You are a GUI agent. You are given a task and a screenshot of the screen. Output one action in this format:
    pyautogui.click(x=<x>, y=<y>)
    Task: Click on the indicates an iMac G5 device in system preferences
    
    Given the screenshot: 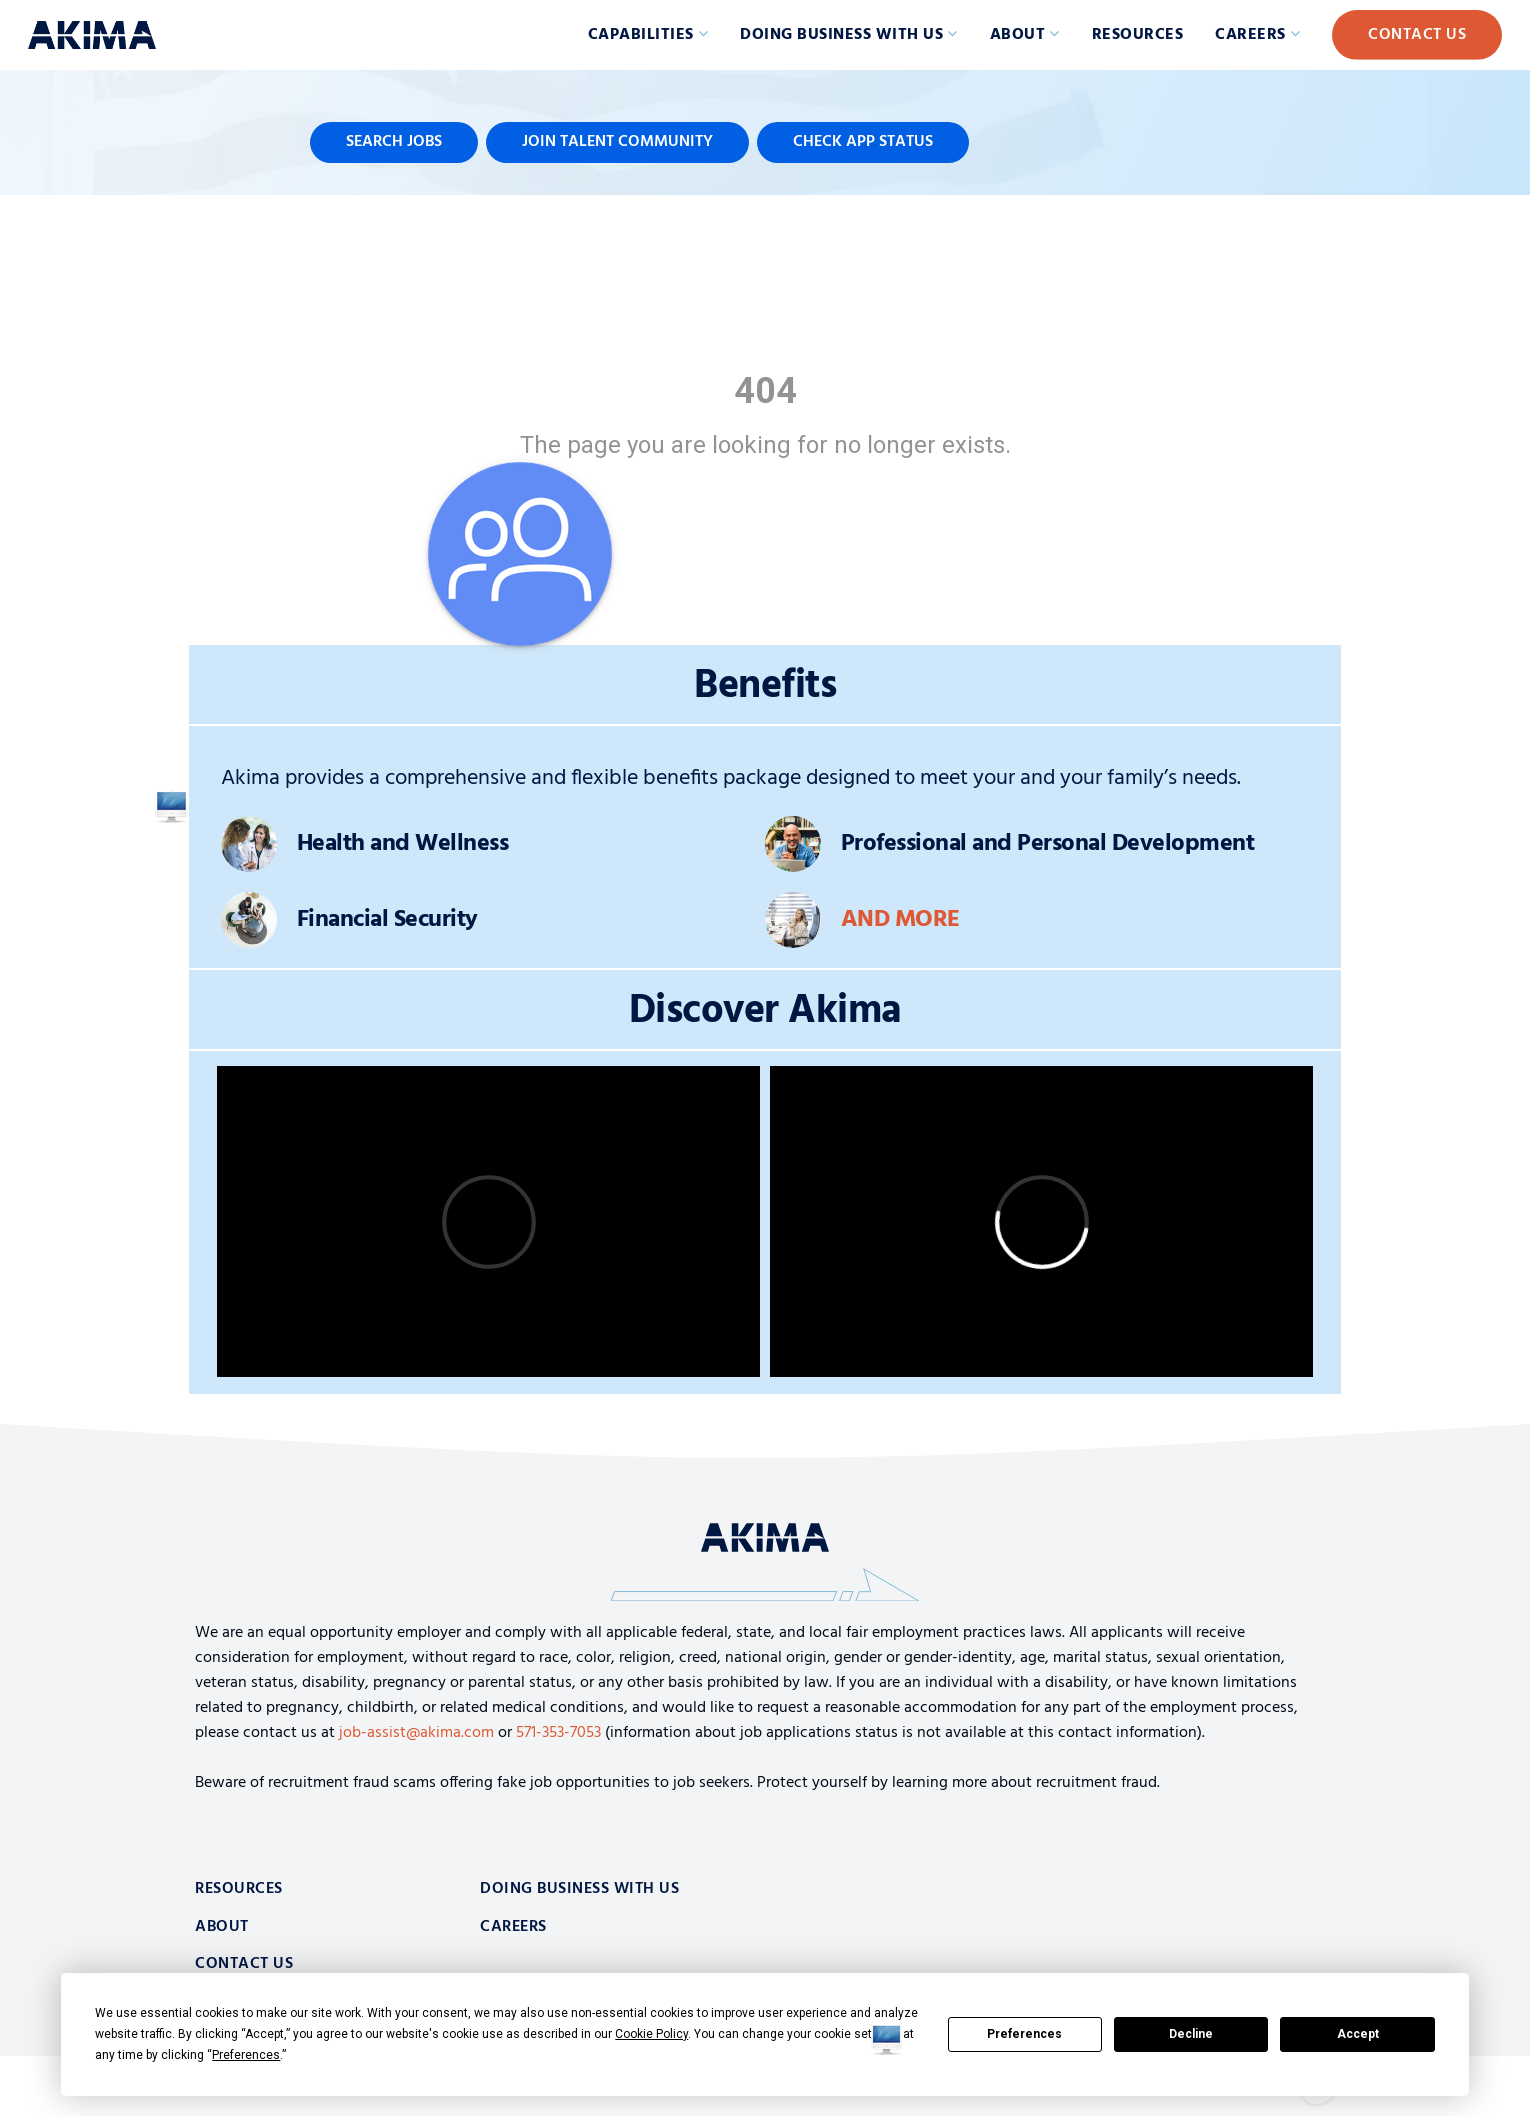 What is the action you would take?
    pyautogui.click(x=886, y=2037)
    